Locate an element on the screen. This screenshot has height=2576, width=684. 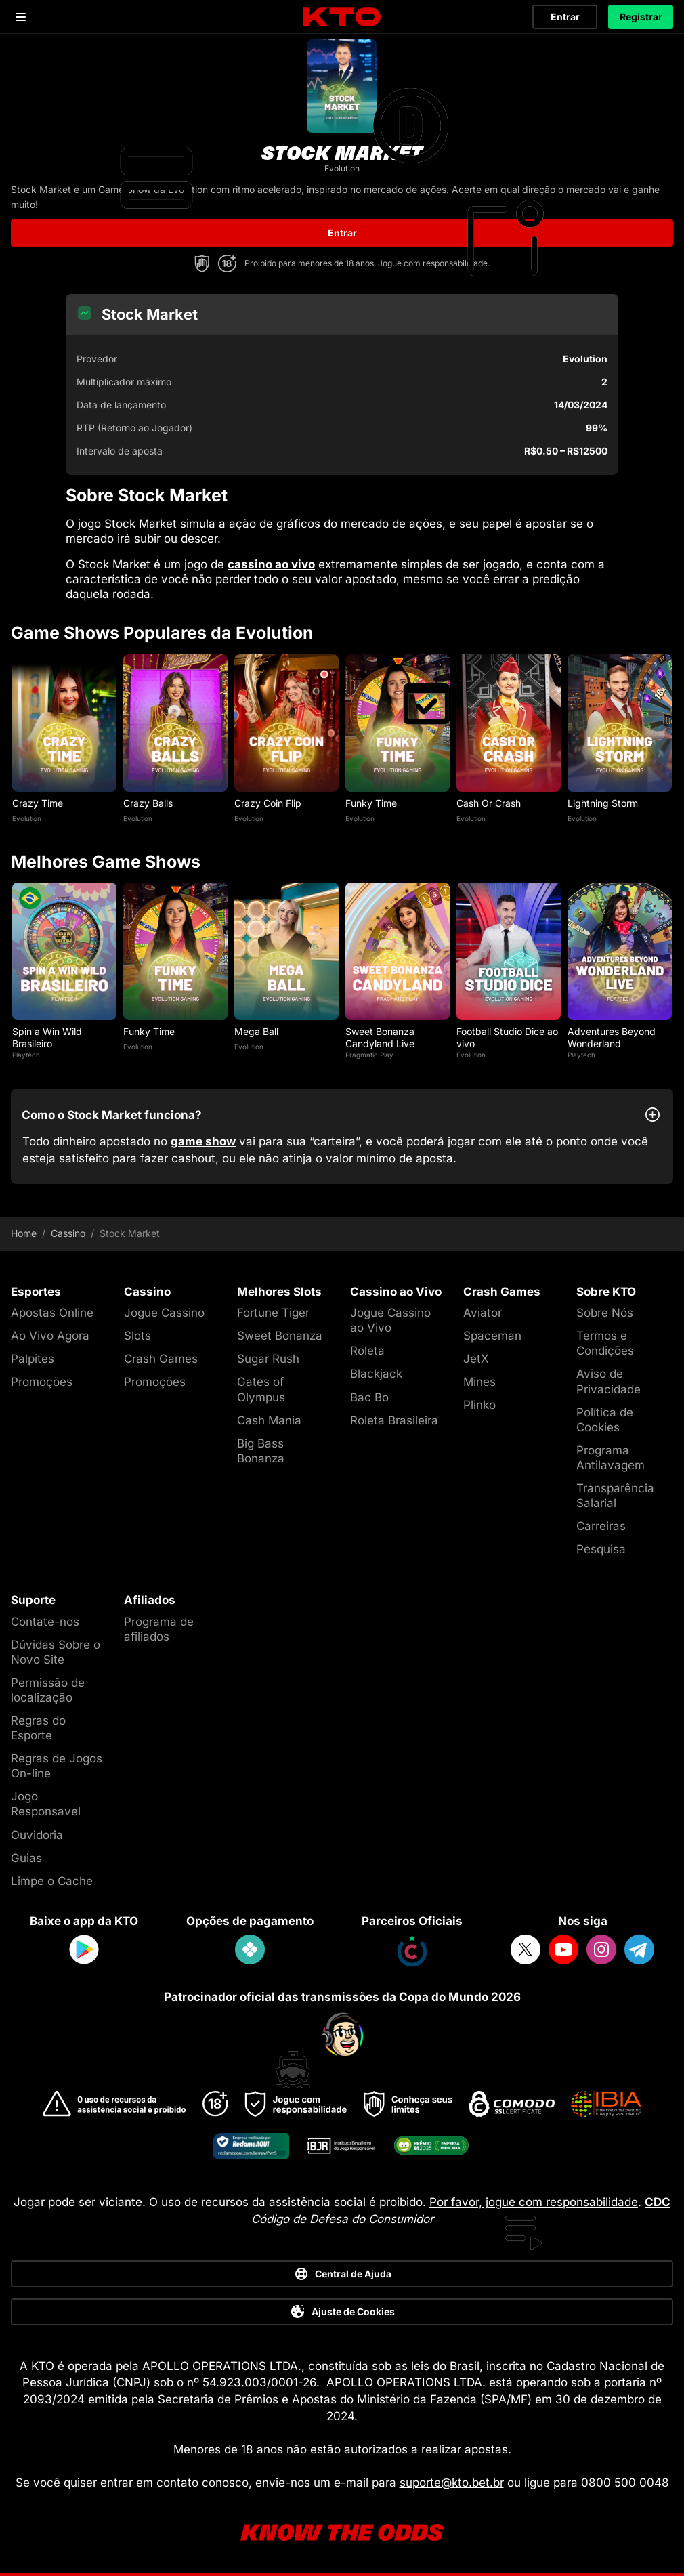
switch to row view layout is located at coordinates (156, 178).